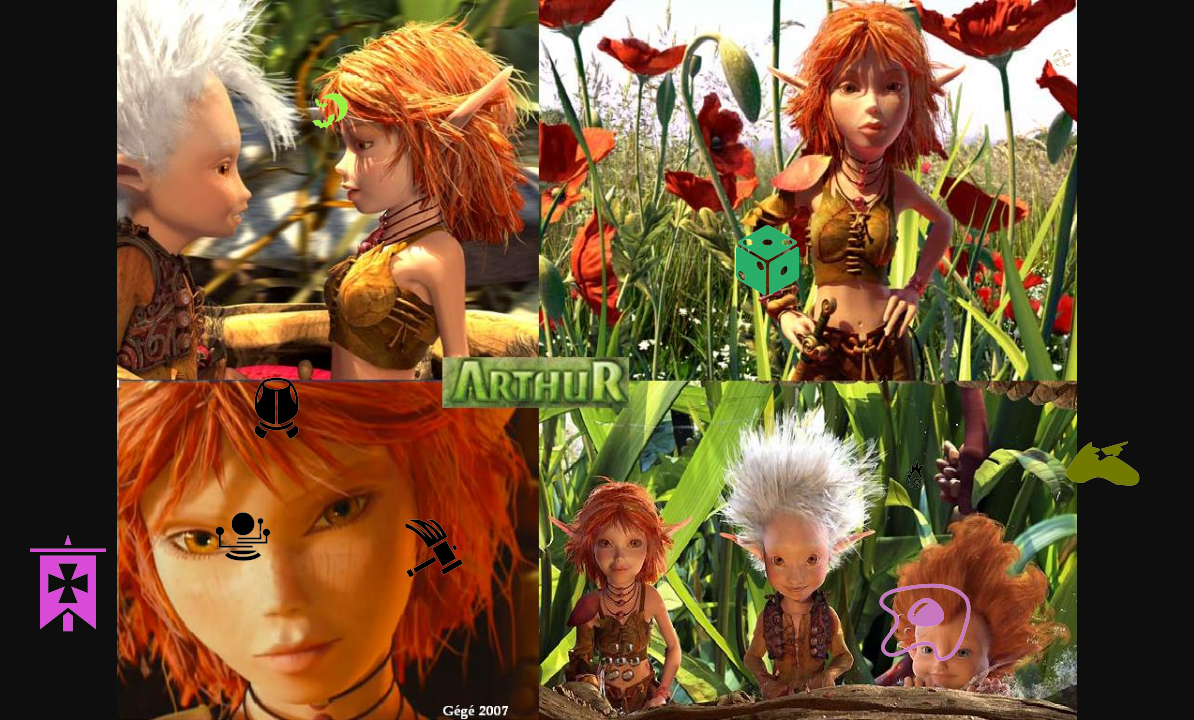 This screenshot has width=1194, height=720. Describe the element at coordinates (915, 474) in the screenshot. I see `select a spirit or ethereal character class` at that location.